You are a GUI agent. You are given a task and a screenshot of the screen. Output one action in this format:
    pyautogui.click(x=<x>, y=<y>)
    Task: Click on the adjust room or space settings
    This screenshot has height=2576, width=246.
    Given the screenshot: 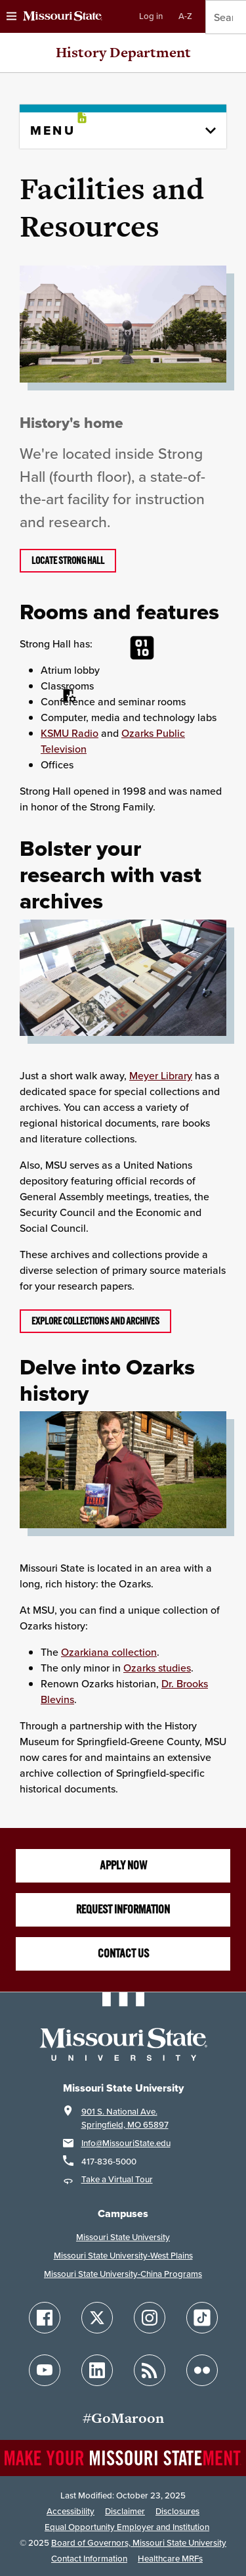 What is the action you would take?
    pyautogui.click(x=68, y=695)
    